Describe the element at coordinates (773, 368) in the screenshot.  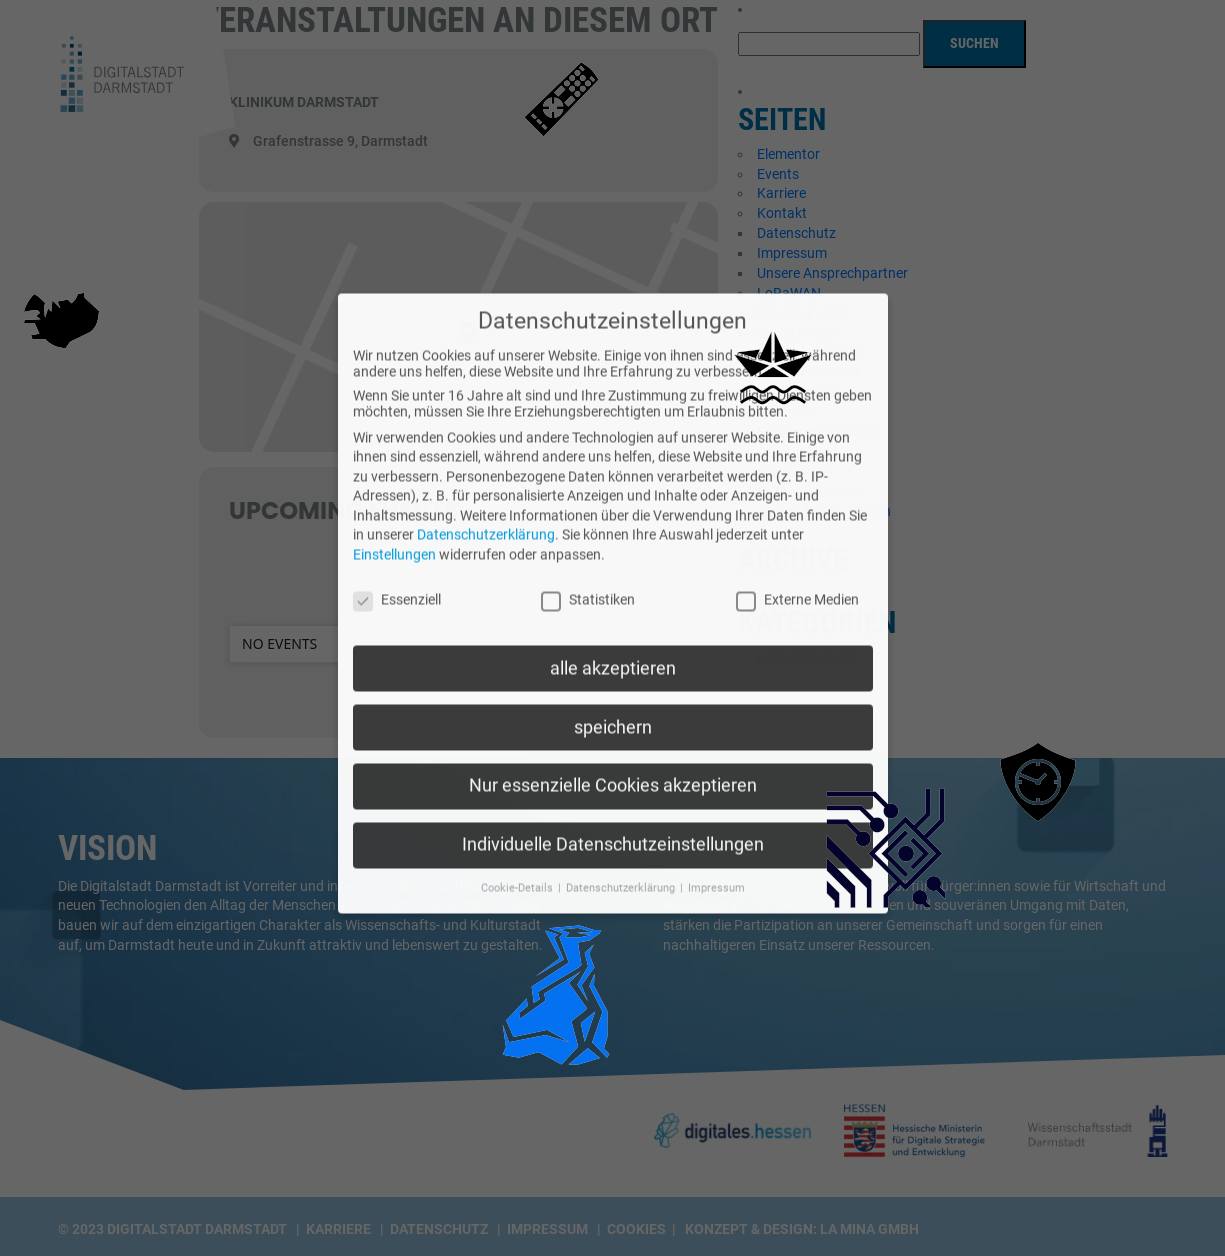
I see `send a message or note` at that location.